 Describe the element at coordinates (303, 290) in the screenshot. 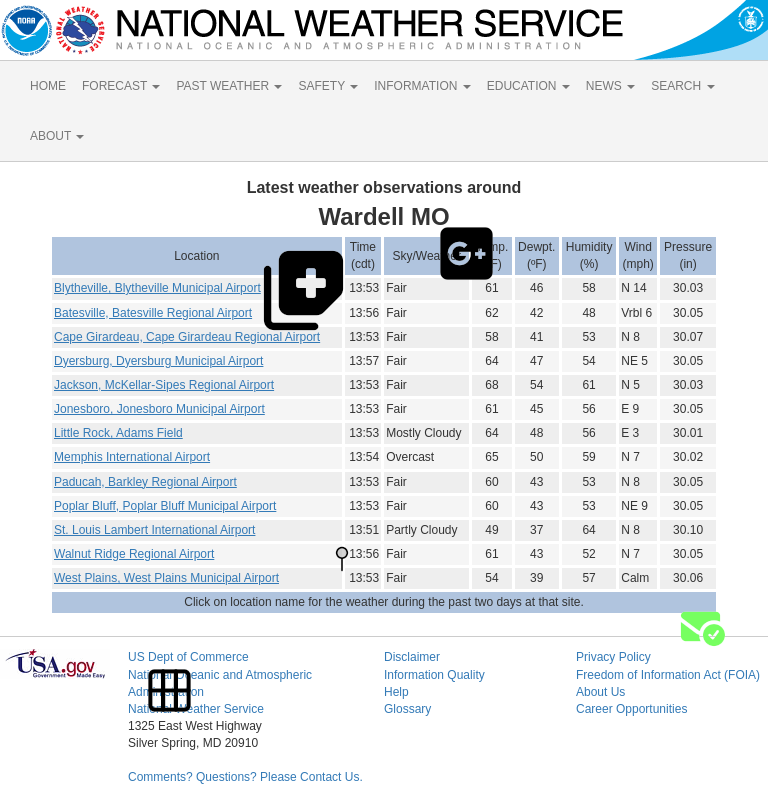

I see `access medical records or notes` at that location.